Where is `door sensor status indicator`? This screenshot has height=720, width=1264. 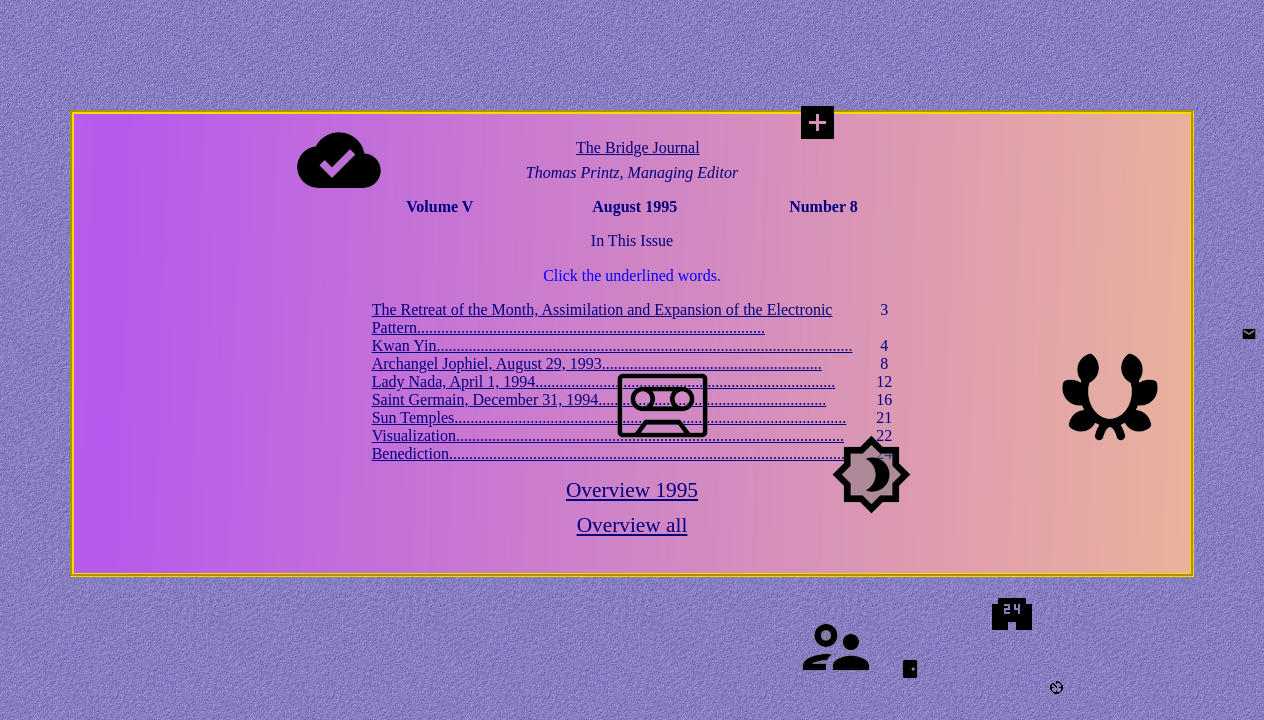
door sensor status indicator is located at coordinates (910, 669).